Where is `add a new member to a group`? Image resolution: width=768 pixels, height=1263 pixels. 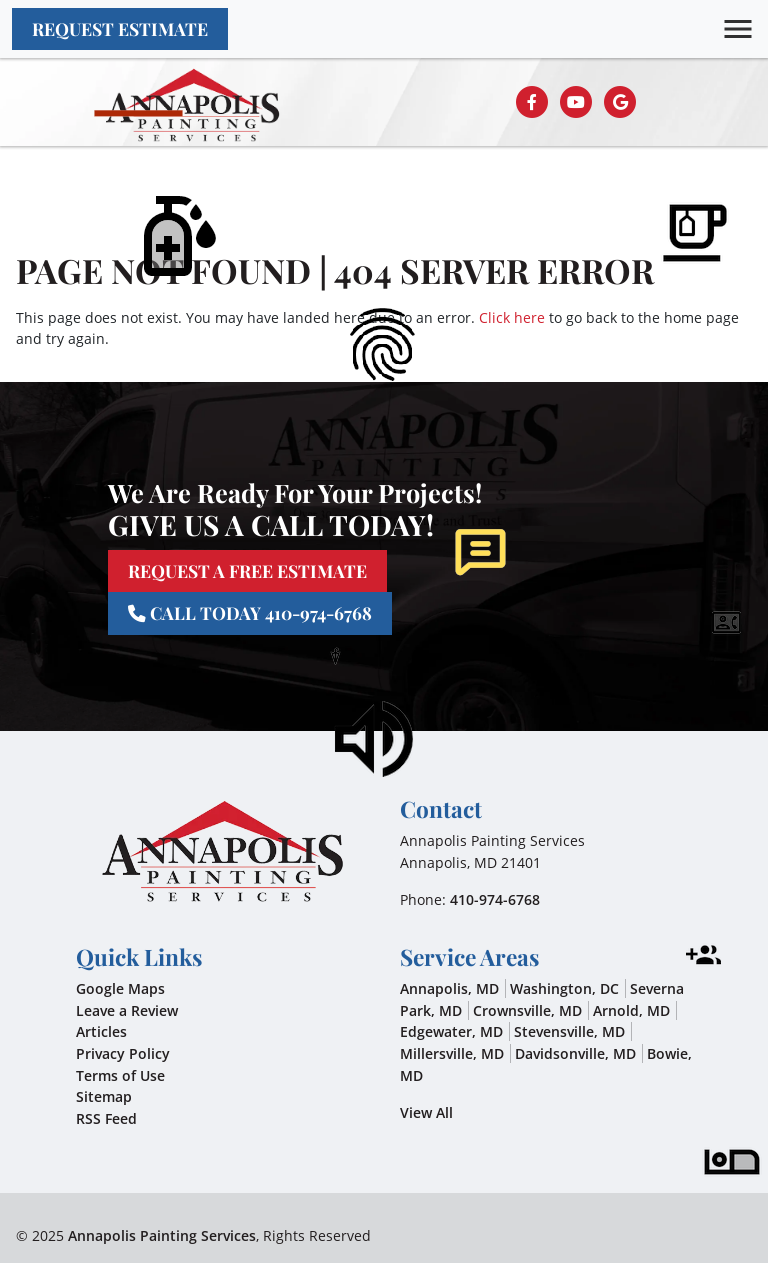
add a new member to a group is located at coordinates (703, 955).